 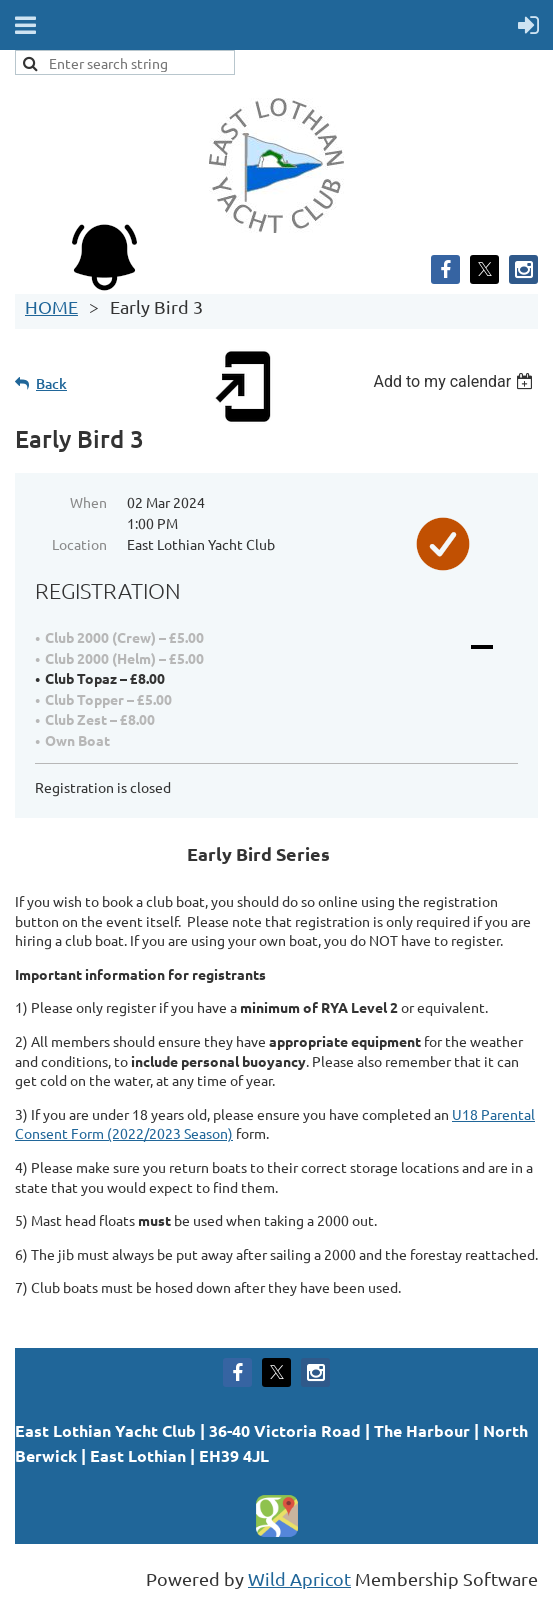 What do you see at coordinates (104, 257) in the screenshot?
I see `new notification alert` at bounding box center [104, 257].